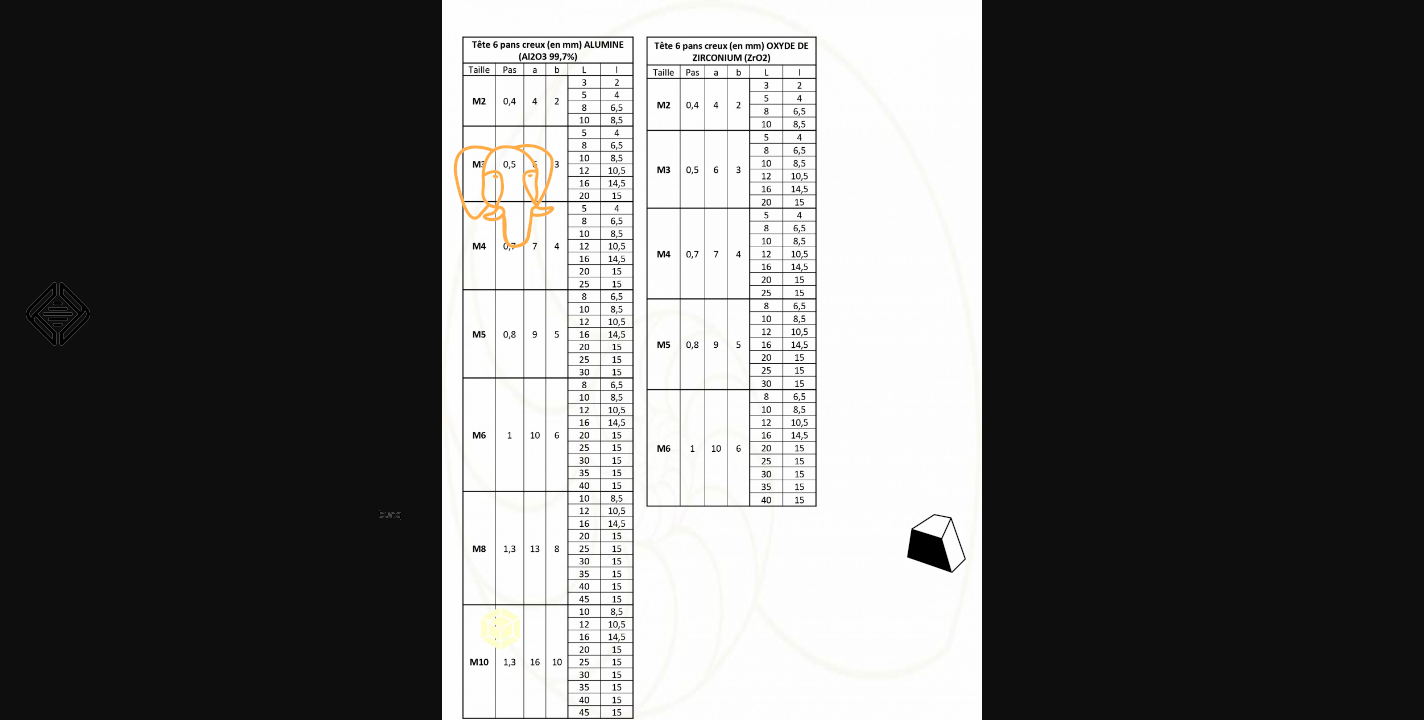  What do you see at coordinates (58, 314) in the screenshot?
I see `open the Local app` at bounding box center [58, 314].